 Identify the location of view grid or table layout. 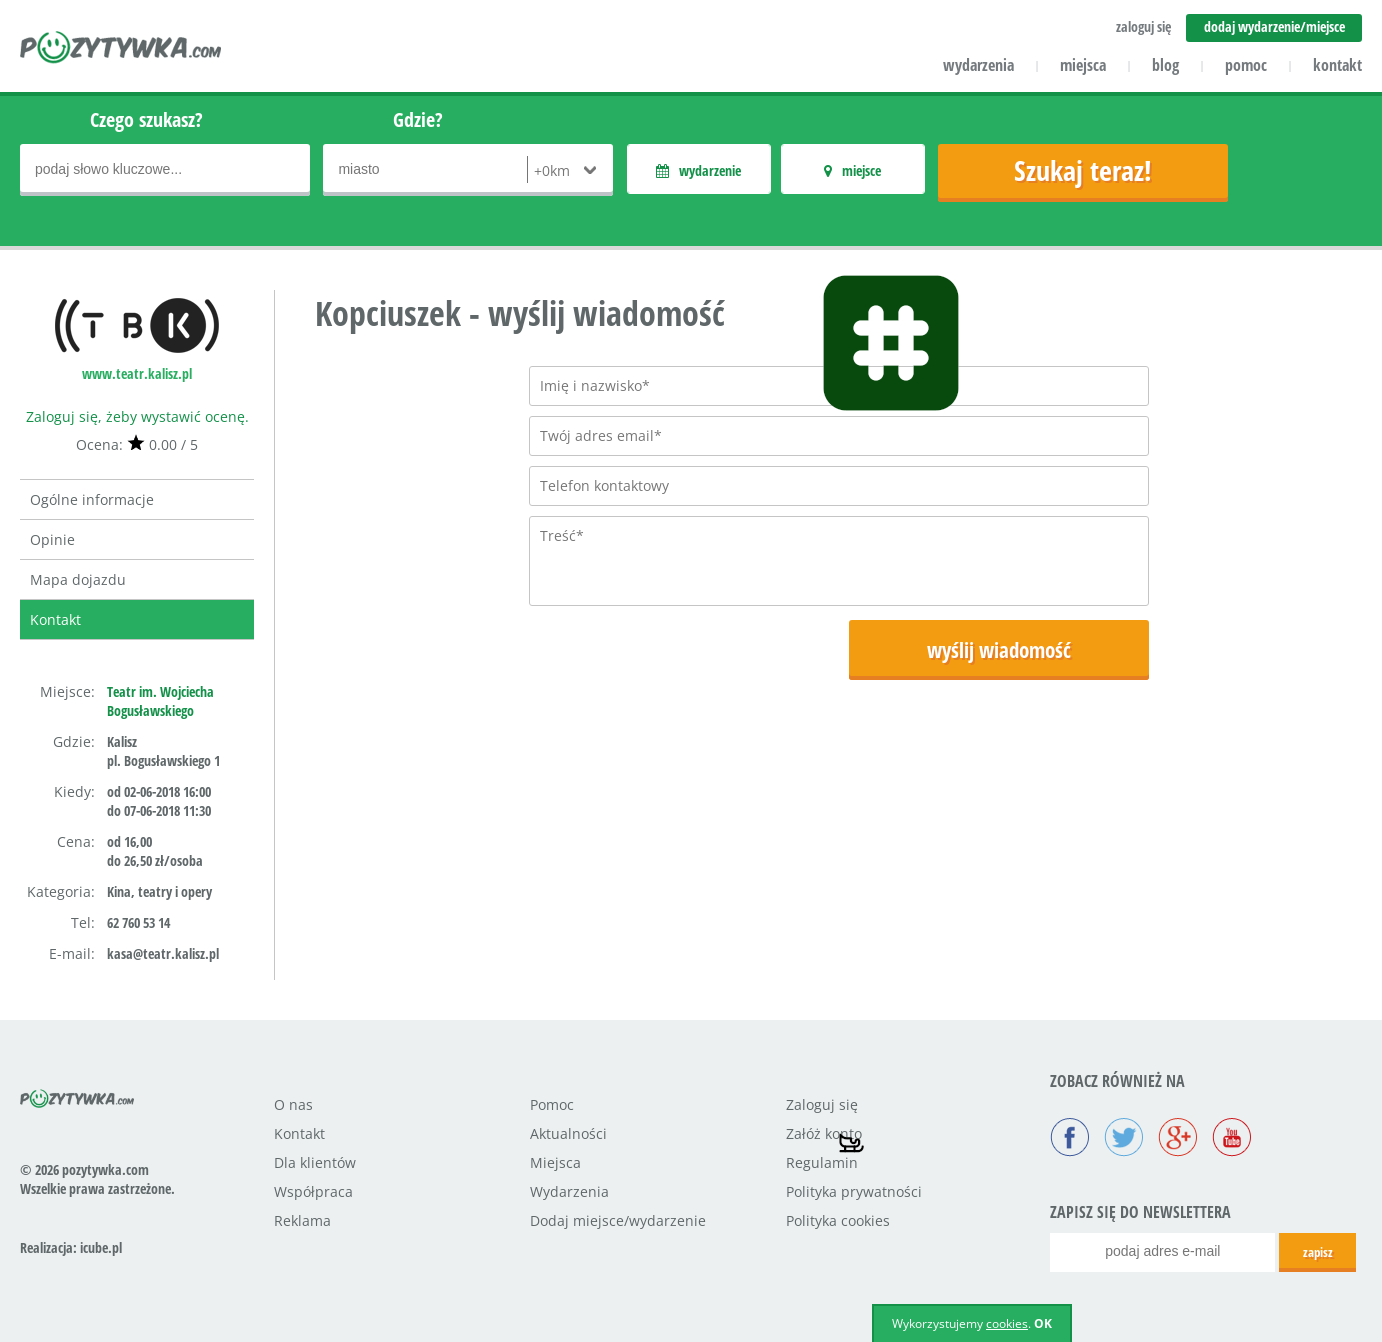
(891, 343).